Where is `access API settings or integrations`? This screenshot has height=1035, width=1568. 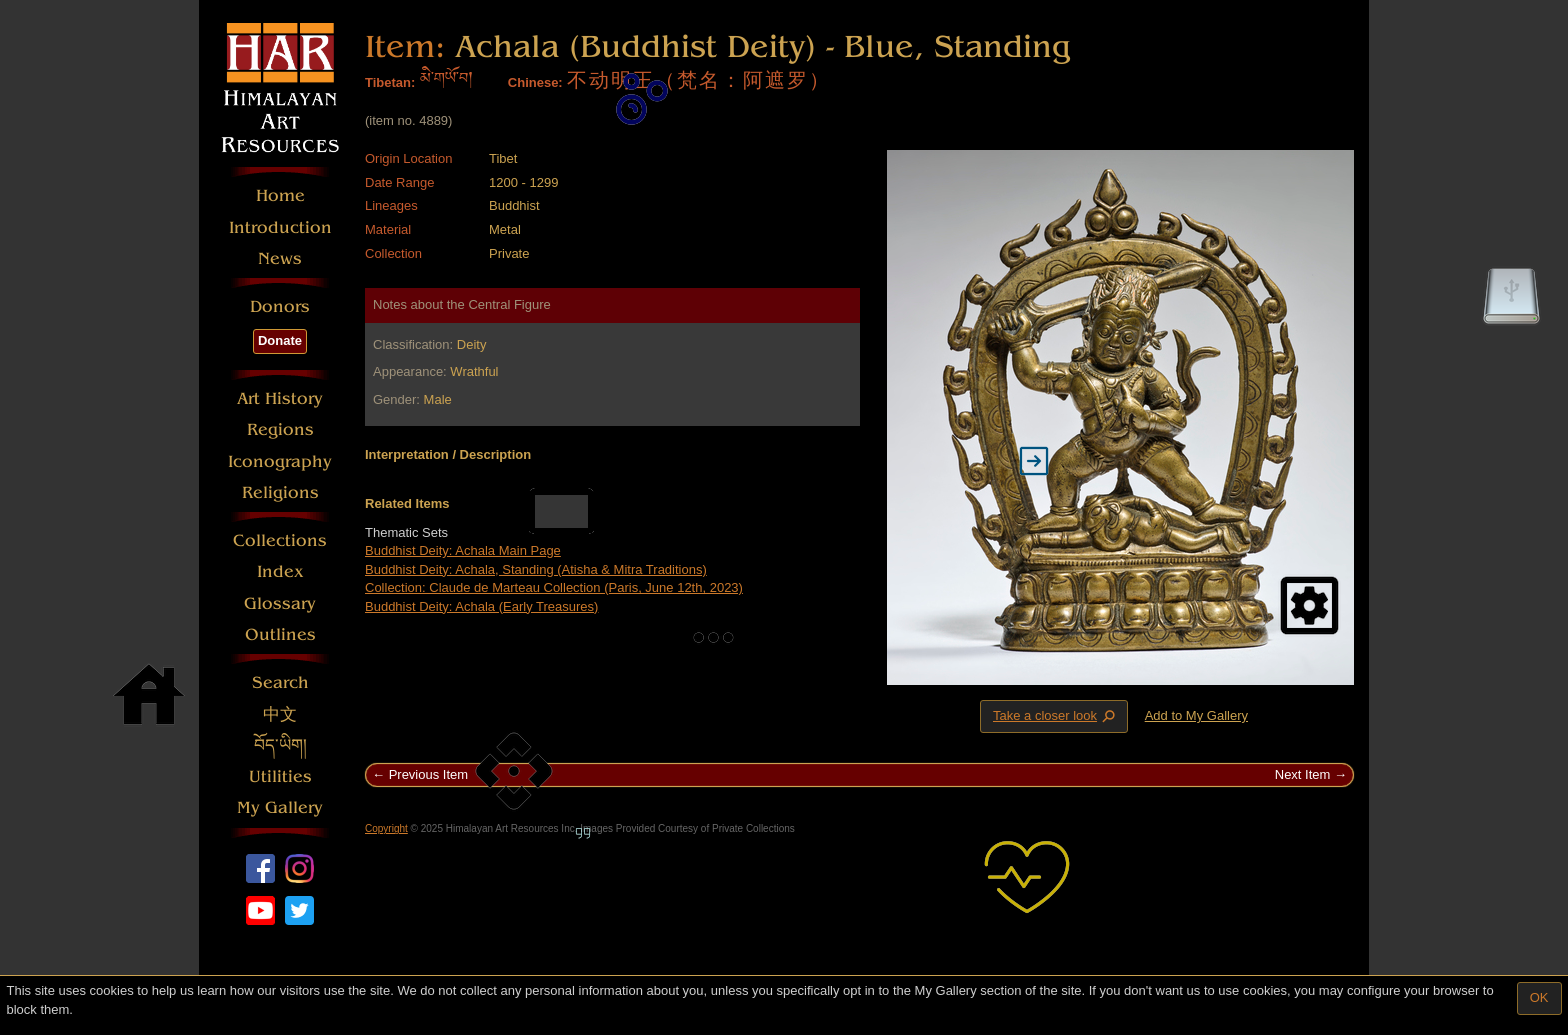 access API settings or integrations is located at coordinates (514, 771).